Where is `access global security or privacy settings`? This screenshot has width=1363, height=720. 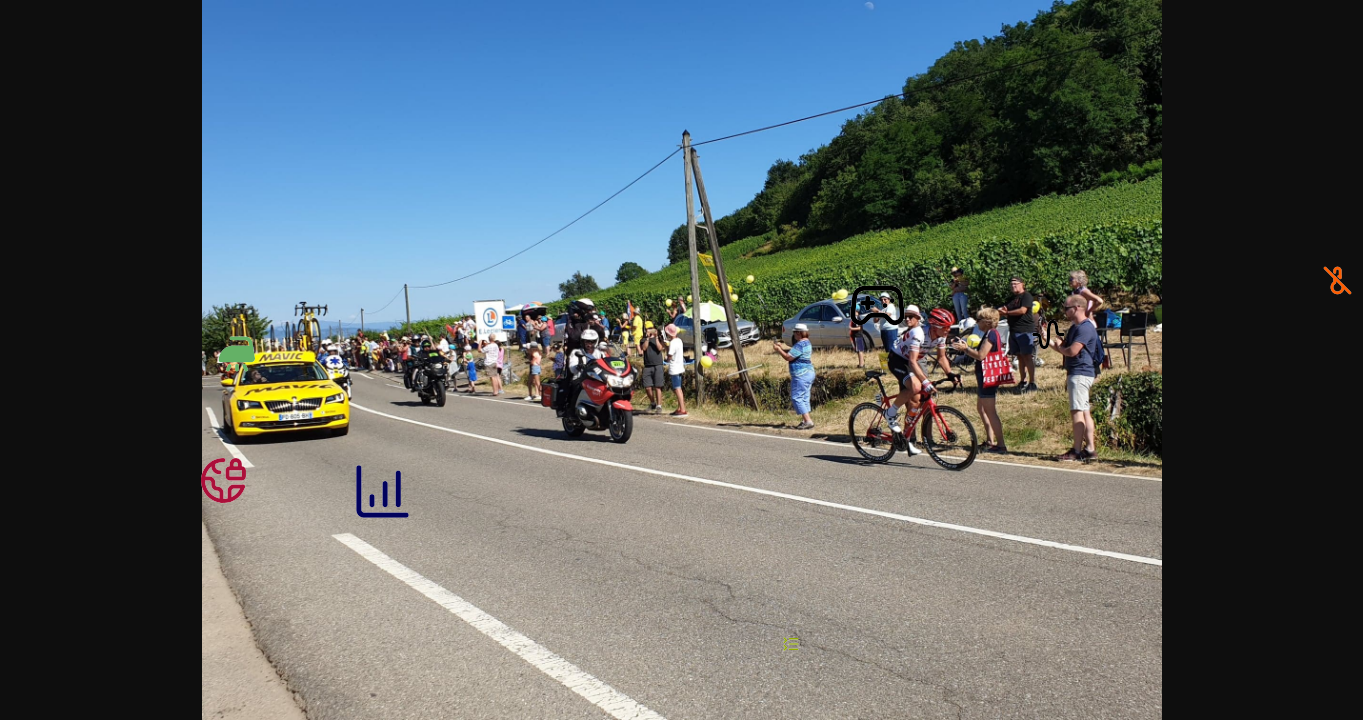
access global security or privacy settings is located at coordinates (223, 480).